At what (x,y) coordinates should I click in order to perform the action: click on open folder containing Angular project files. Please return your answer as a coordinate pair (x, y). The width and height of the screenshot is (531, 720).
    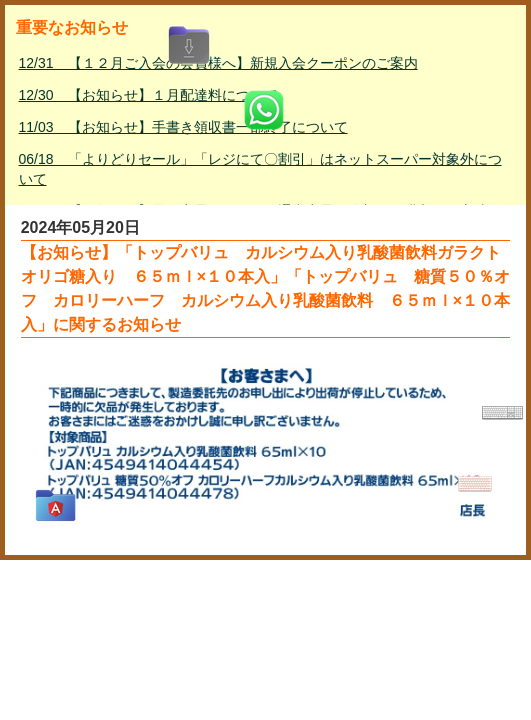
    Looking at the image, I should click on (55, 506).